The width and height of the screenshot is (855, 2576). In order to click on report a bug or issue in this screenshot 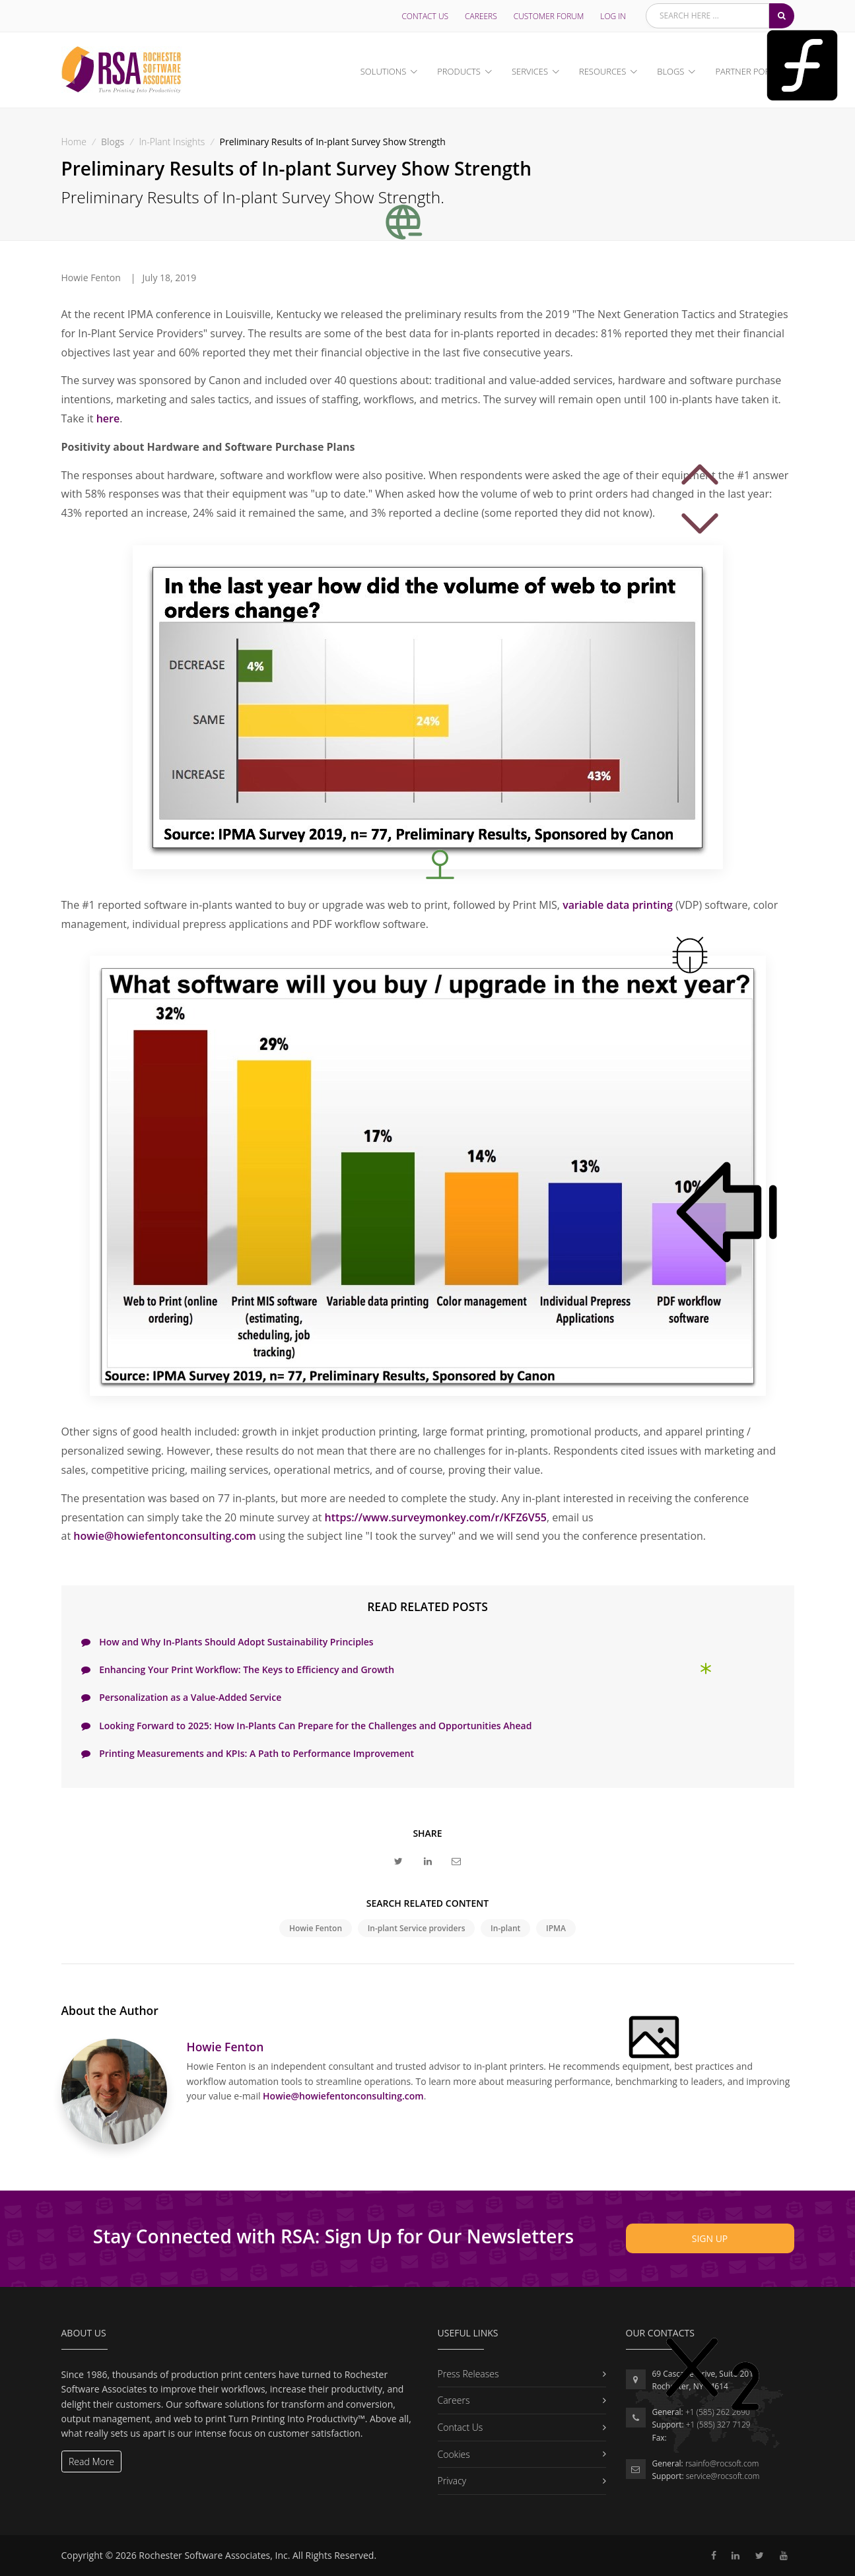, I will do `click(690, 954)`.